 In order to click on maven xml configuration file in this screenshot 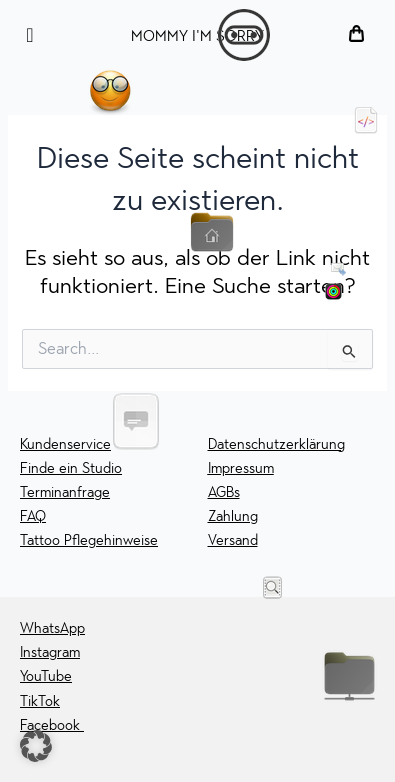, I will do `click(366, 120)`.